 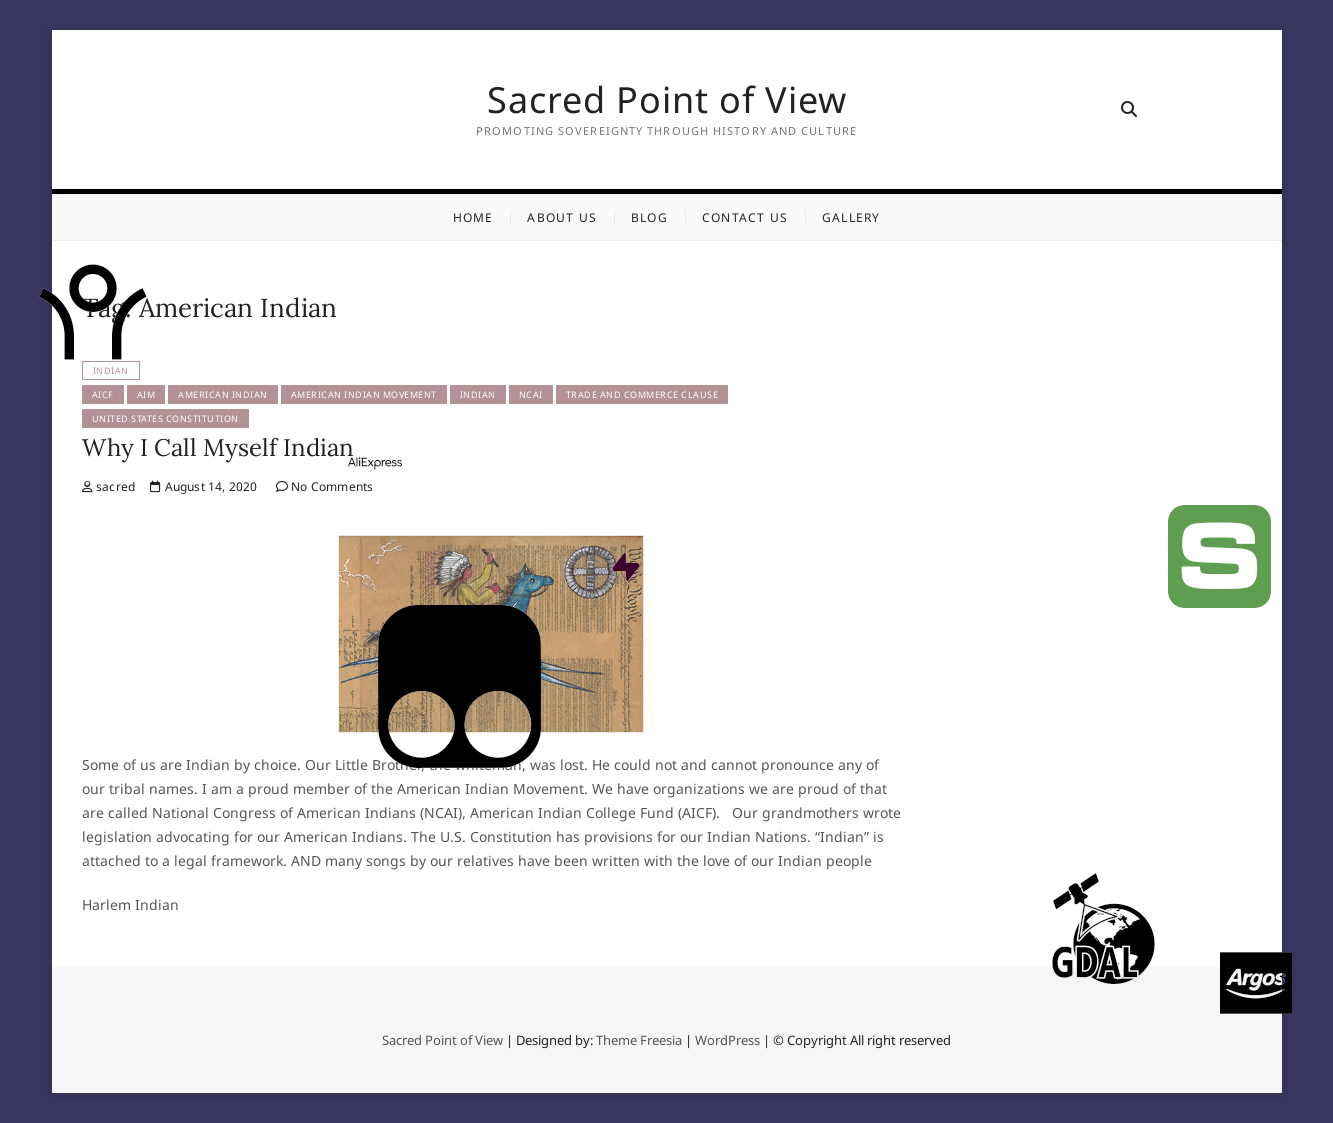 I want to click on GDAL geospatial library logo, so click(x=1103, y=928).